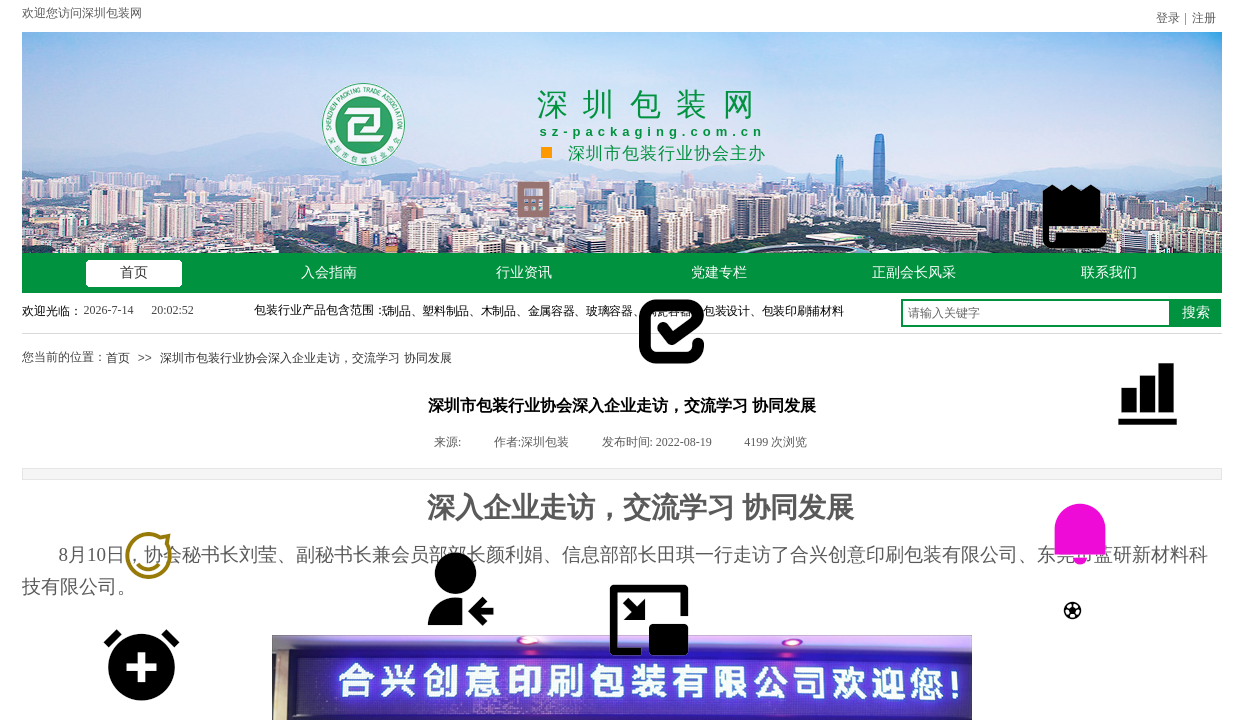  What do you see at coordinates (1071, 216) in the screenshot?
I see `view purchase receipt or transaction history` at bounding box center [1071, 216].